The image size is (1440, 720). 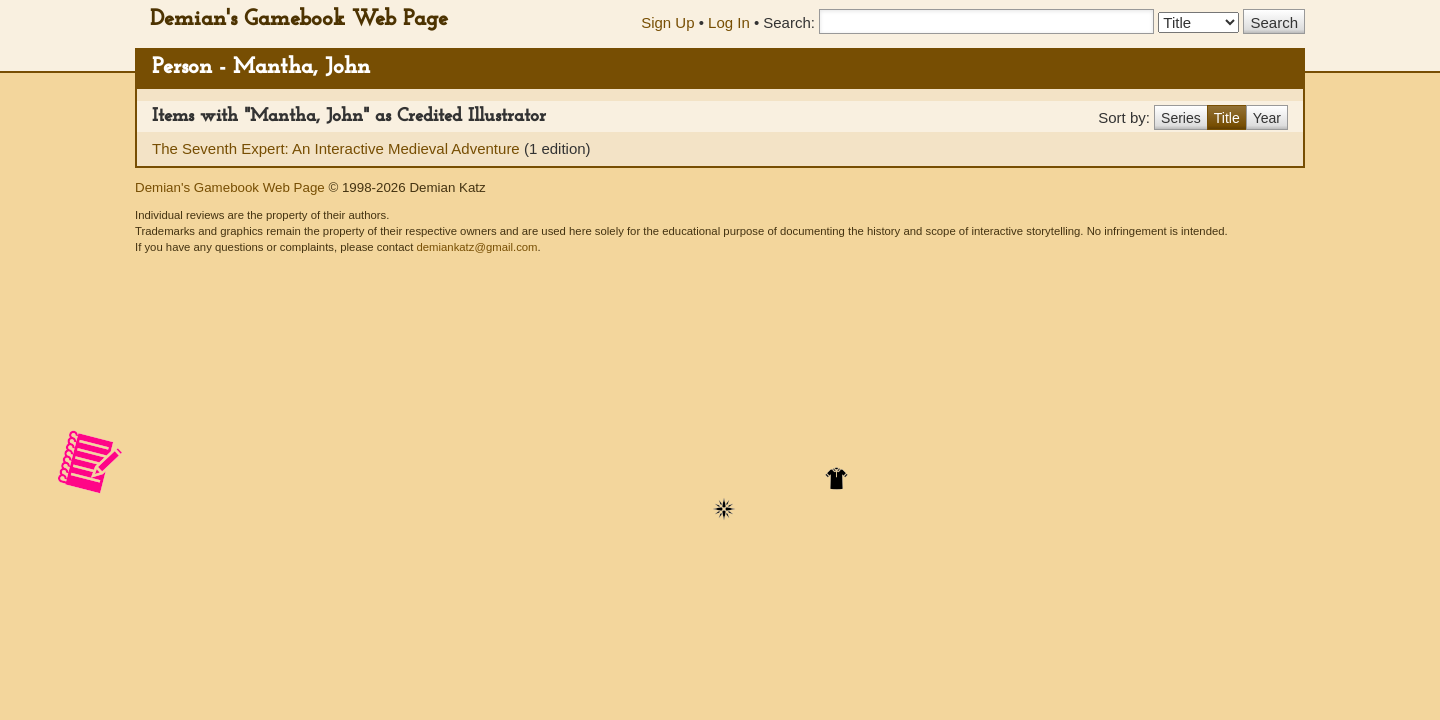 I want to click on browse clothing or apparel category, so click(x=836, y=478).